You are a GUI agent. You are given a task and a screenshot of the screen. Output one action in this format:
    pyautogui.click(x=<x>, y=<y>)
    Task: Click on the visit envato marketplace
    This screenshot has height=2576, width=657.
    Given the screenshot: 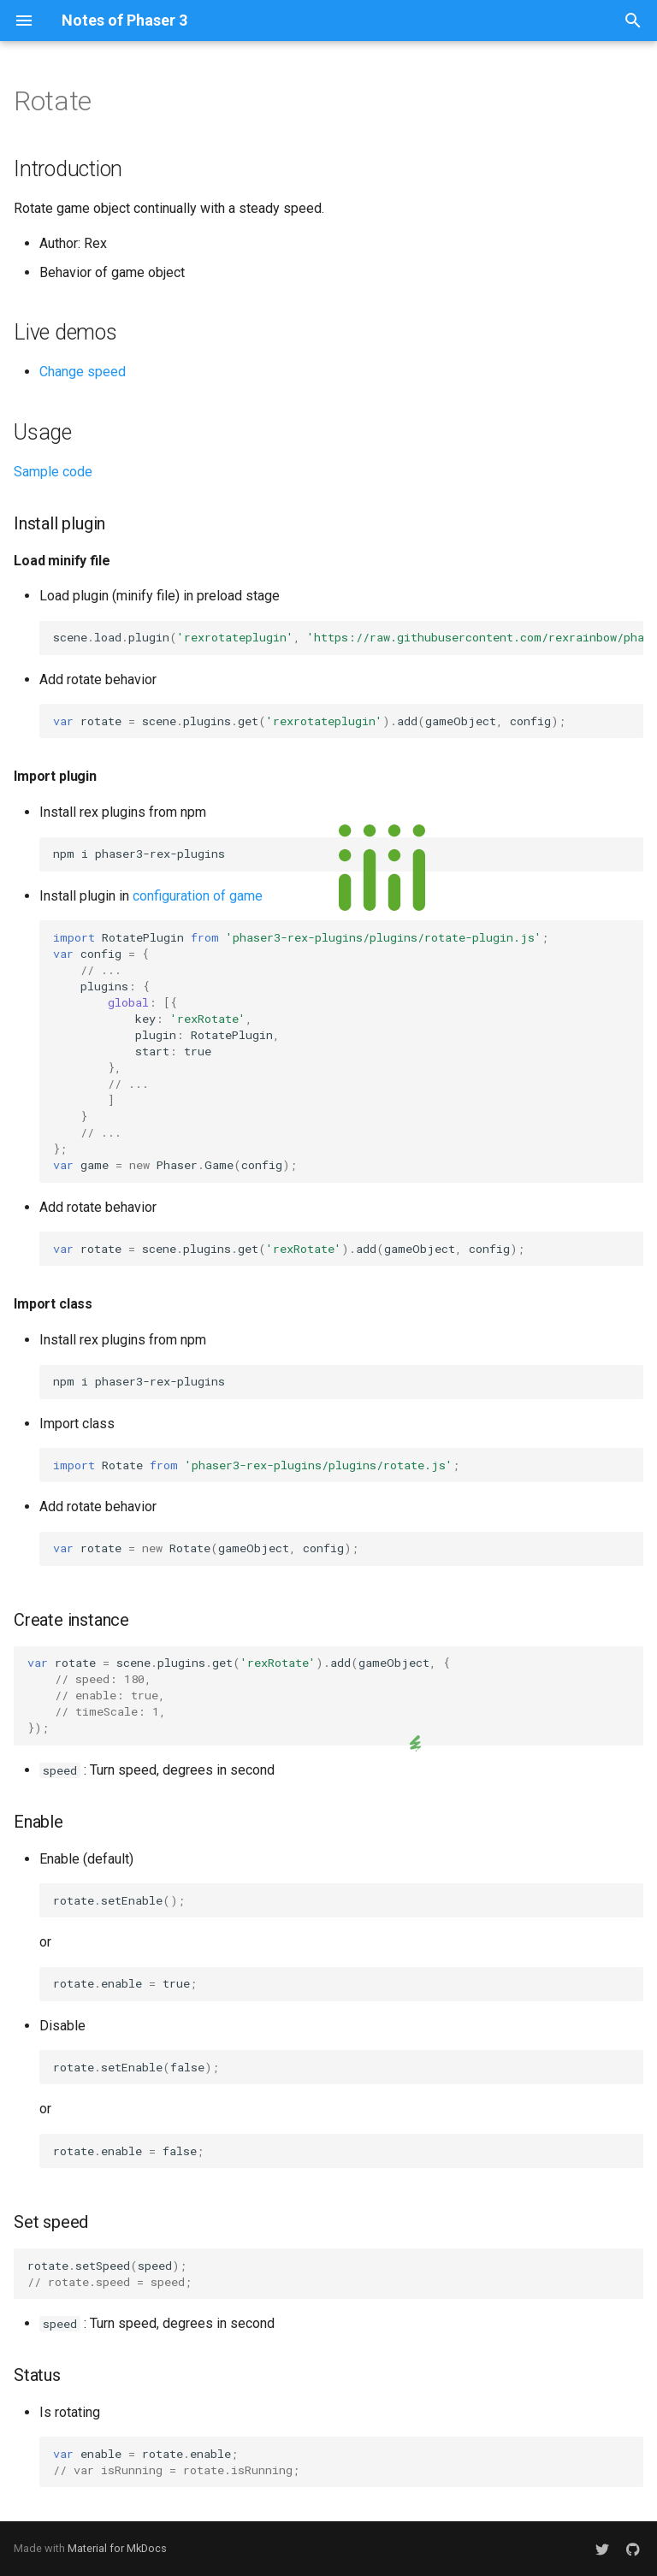 What is the action you would take?
    pyautogui.click(x=415, y=1743)
    